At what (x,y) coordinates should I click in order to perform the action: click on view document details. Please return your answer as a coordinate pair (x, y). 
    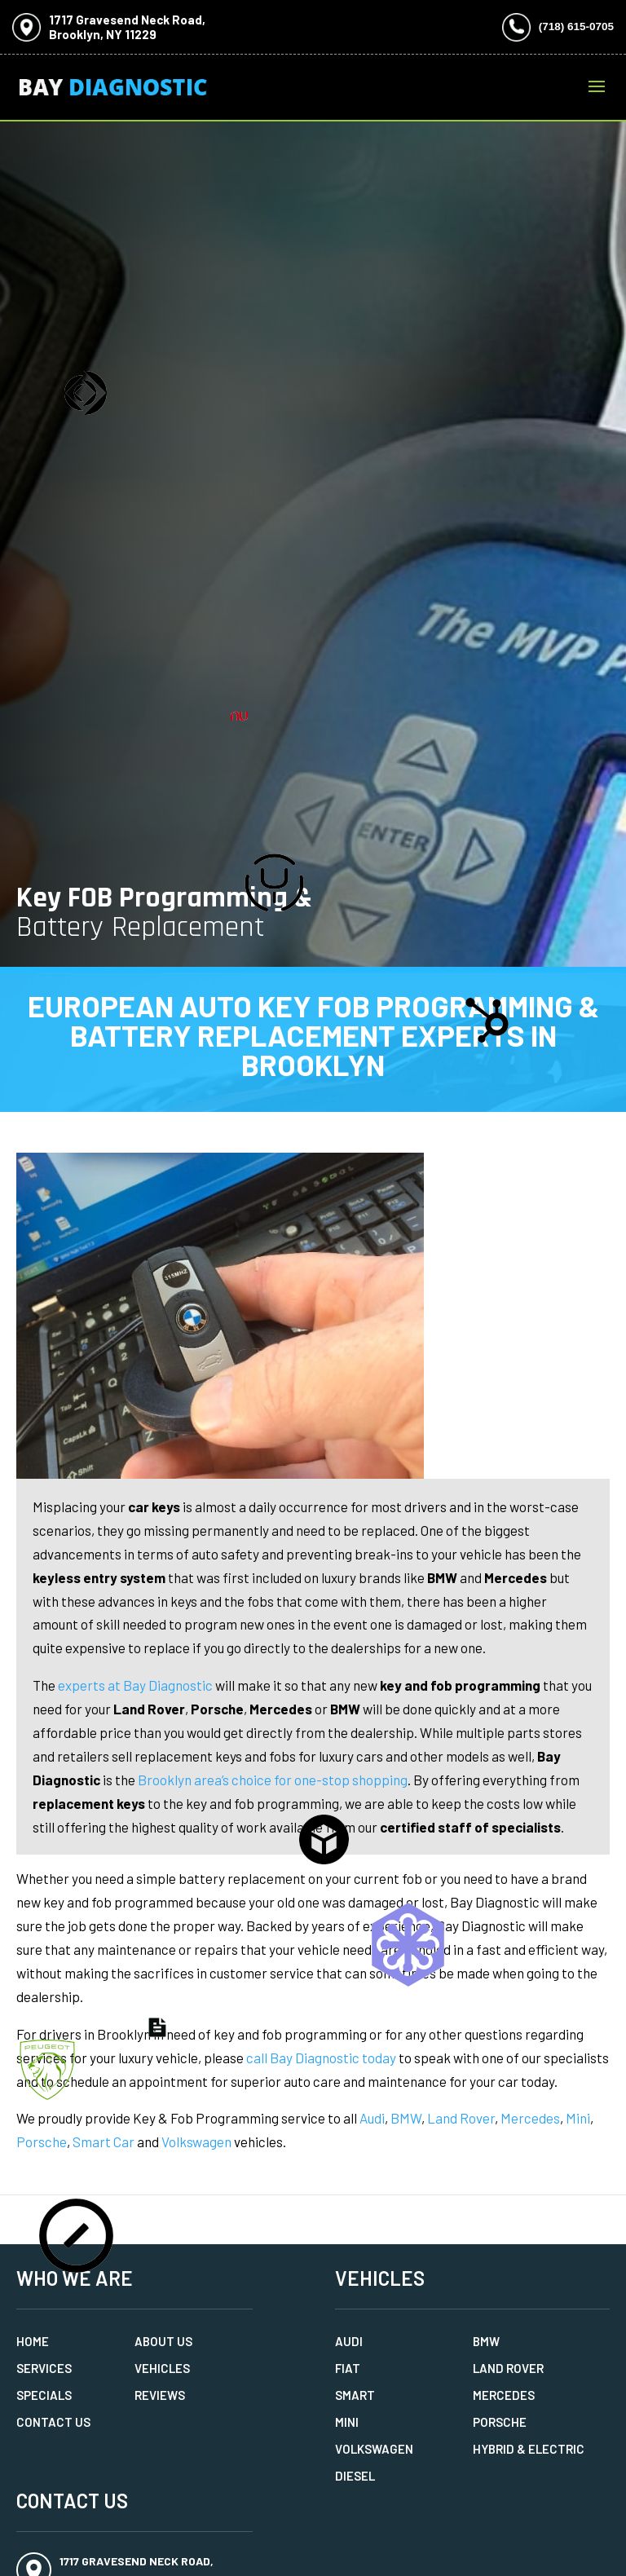
    Looking at the image, I should click on (157, 2027).